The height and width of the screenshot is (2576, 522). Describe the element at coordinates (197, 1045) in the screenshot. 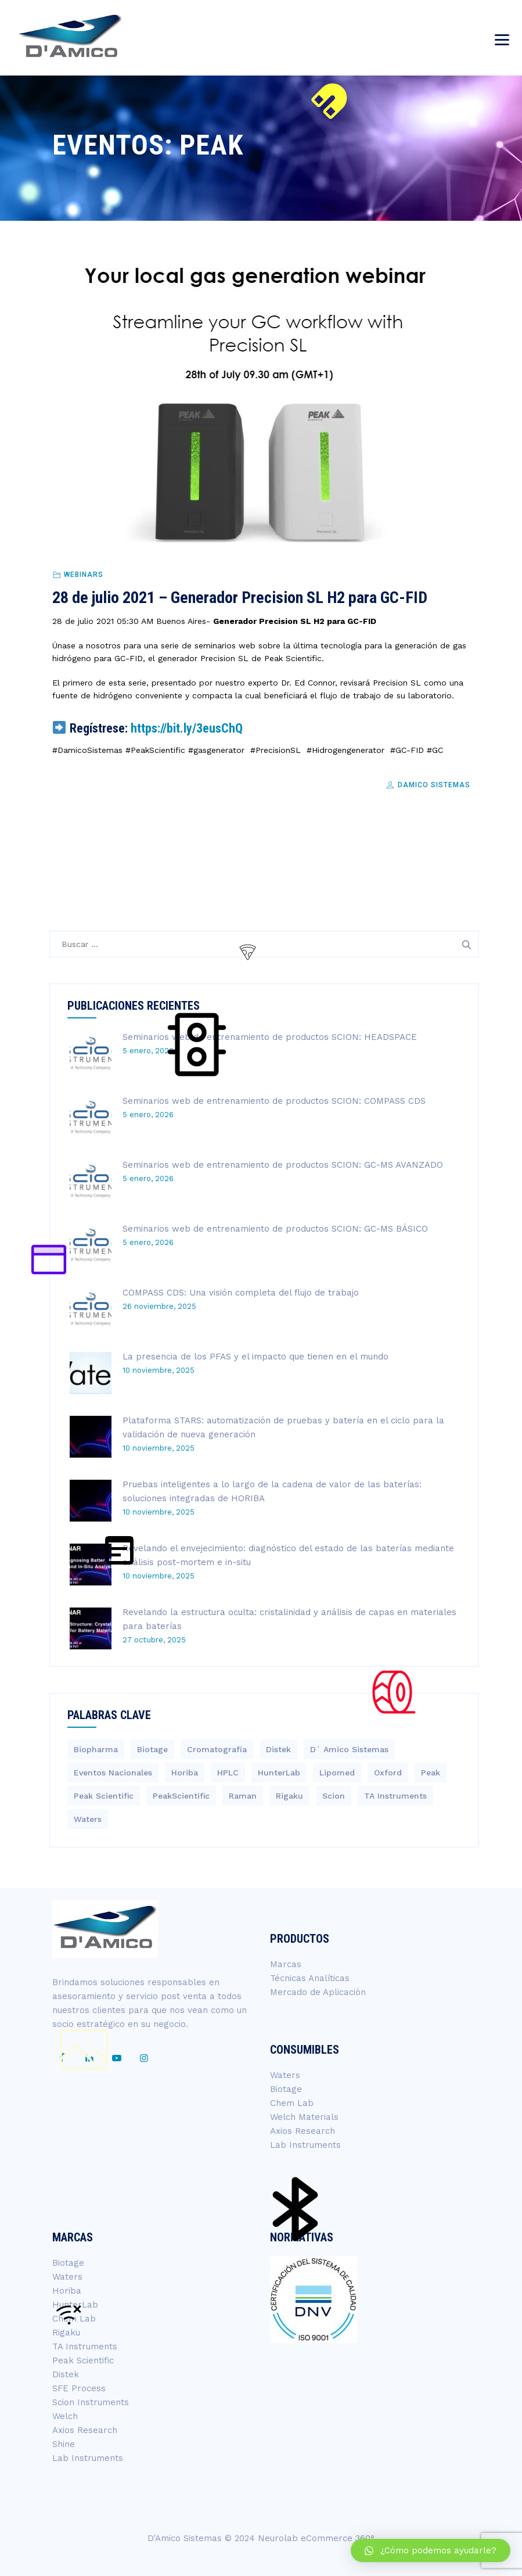

I see `view traffic conditions` at that location.